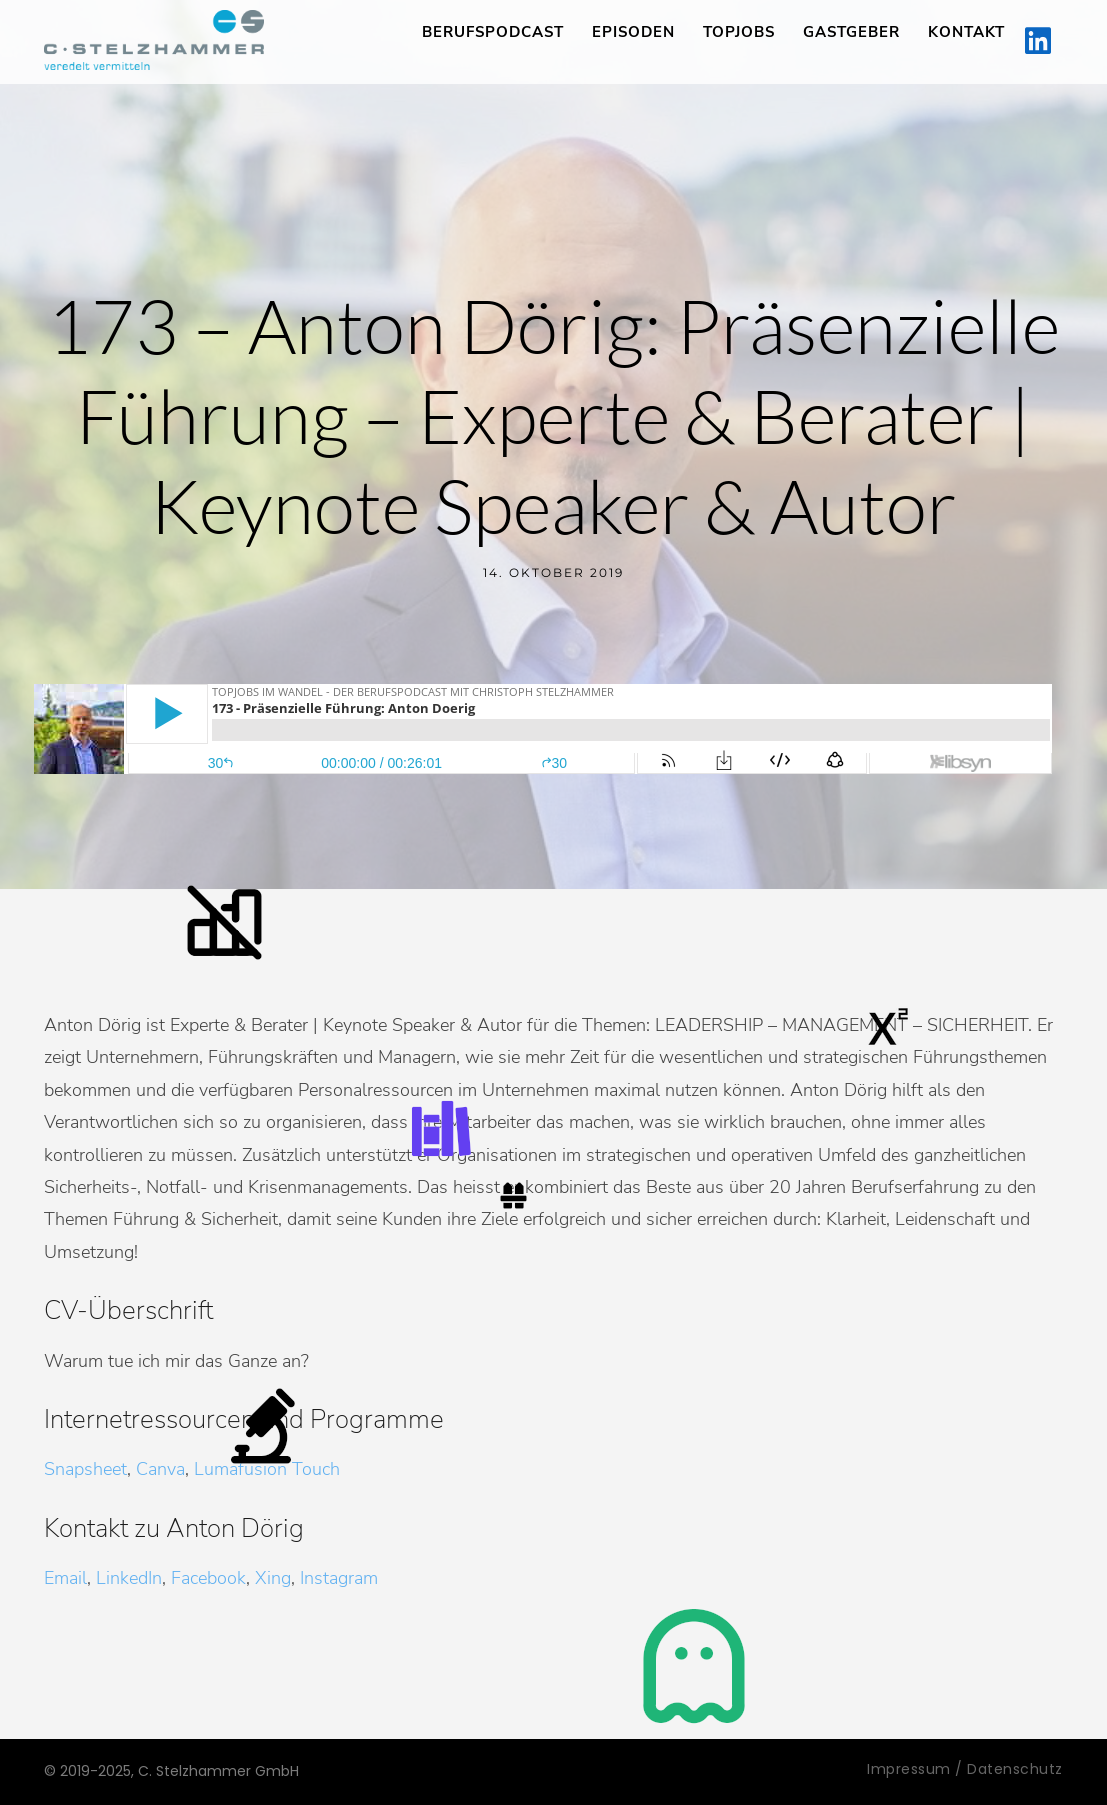 The height and width of the screenshot is (1805, 1107). I want to click on disable chart or analytics view, so click(224, 922).